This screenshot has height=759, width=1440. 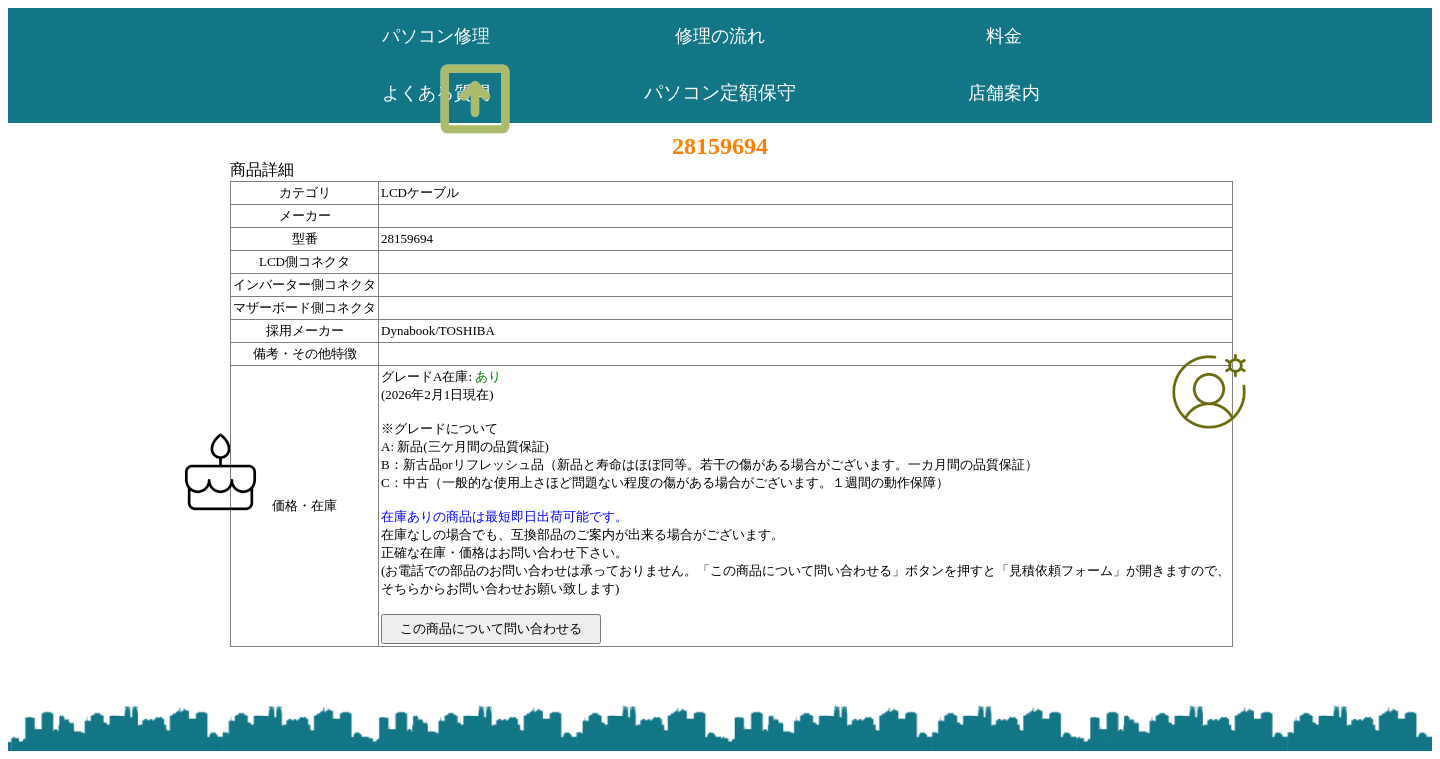 I want to click on view birthday or celebration reminders, so click(x=220, y=477).